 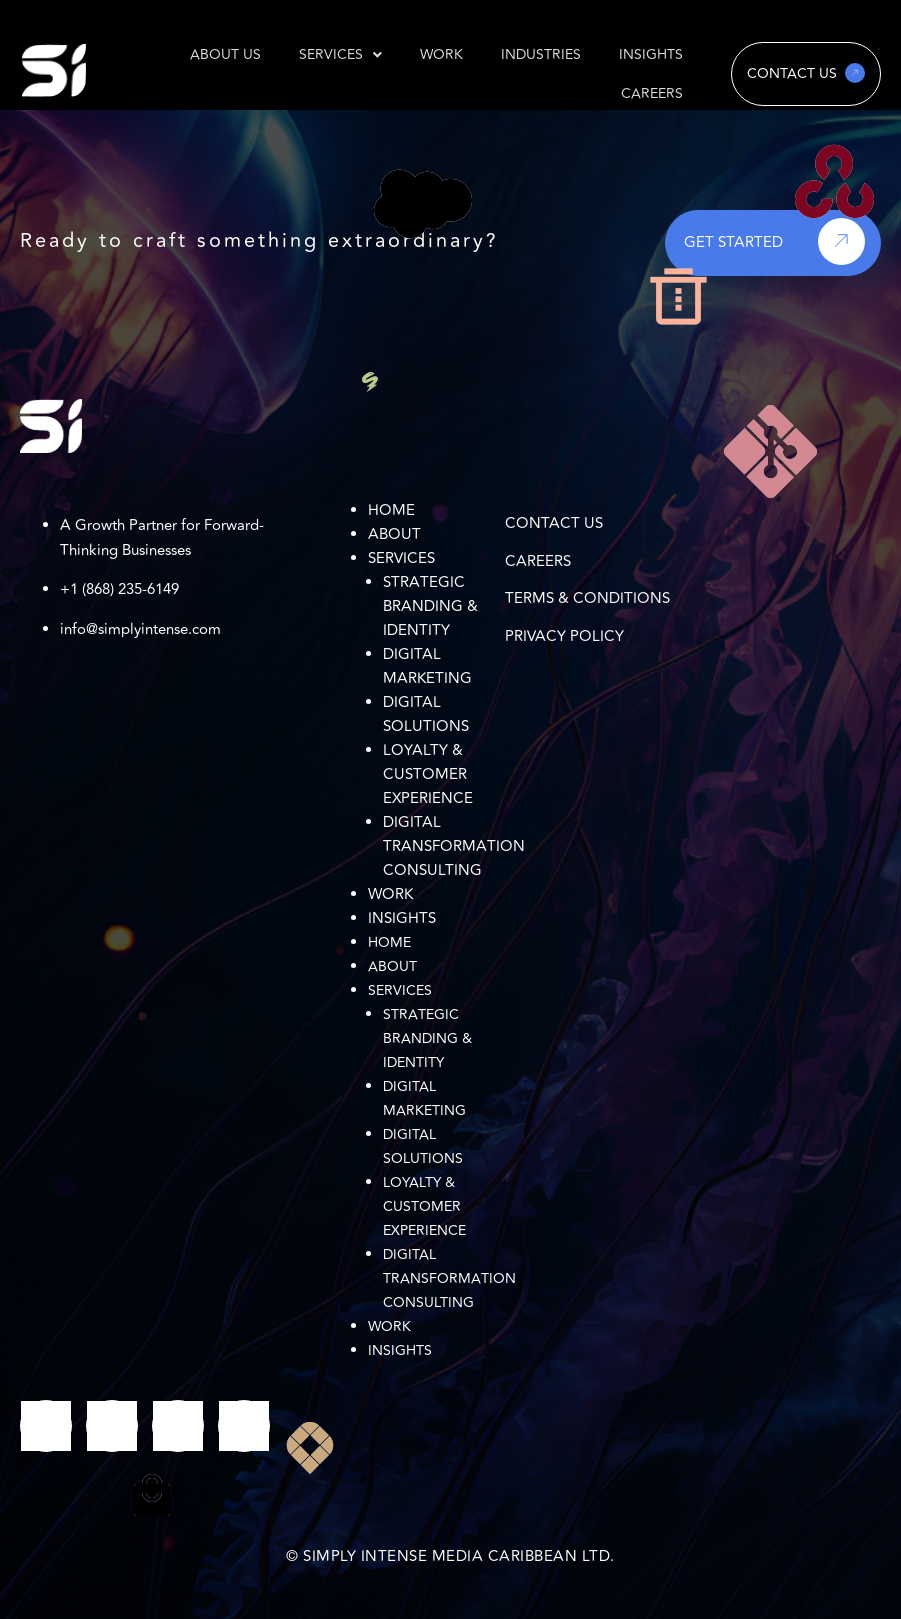 What do you see at coordinates (678, 296) in the screenshot?
I see `delete selected item` at bounding box center [678, 296].